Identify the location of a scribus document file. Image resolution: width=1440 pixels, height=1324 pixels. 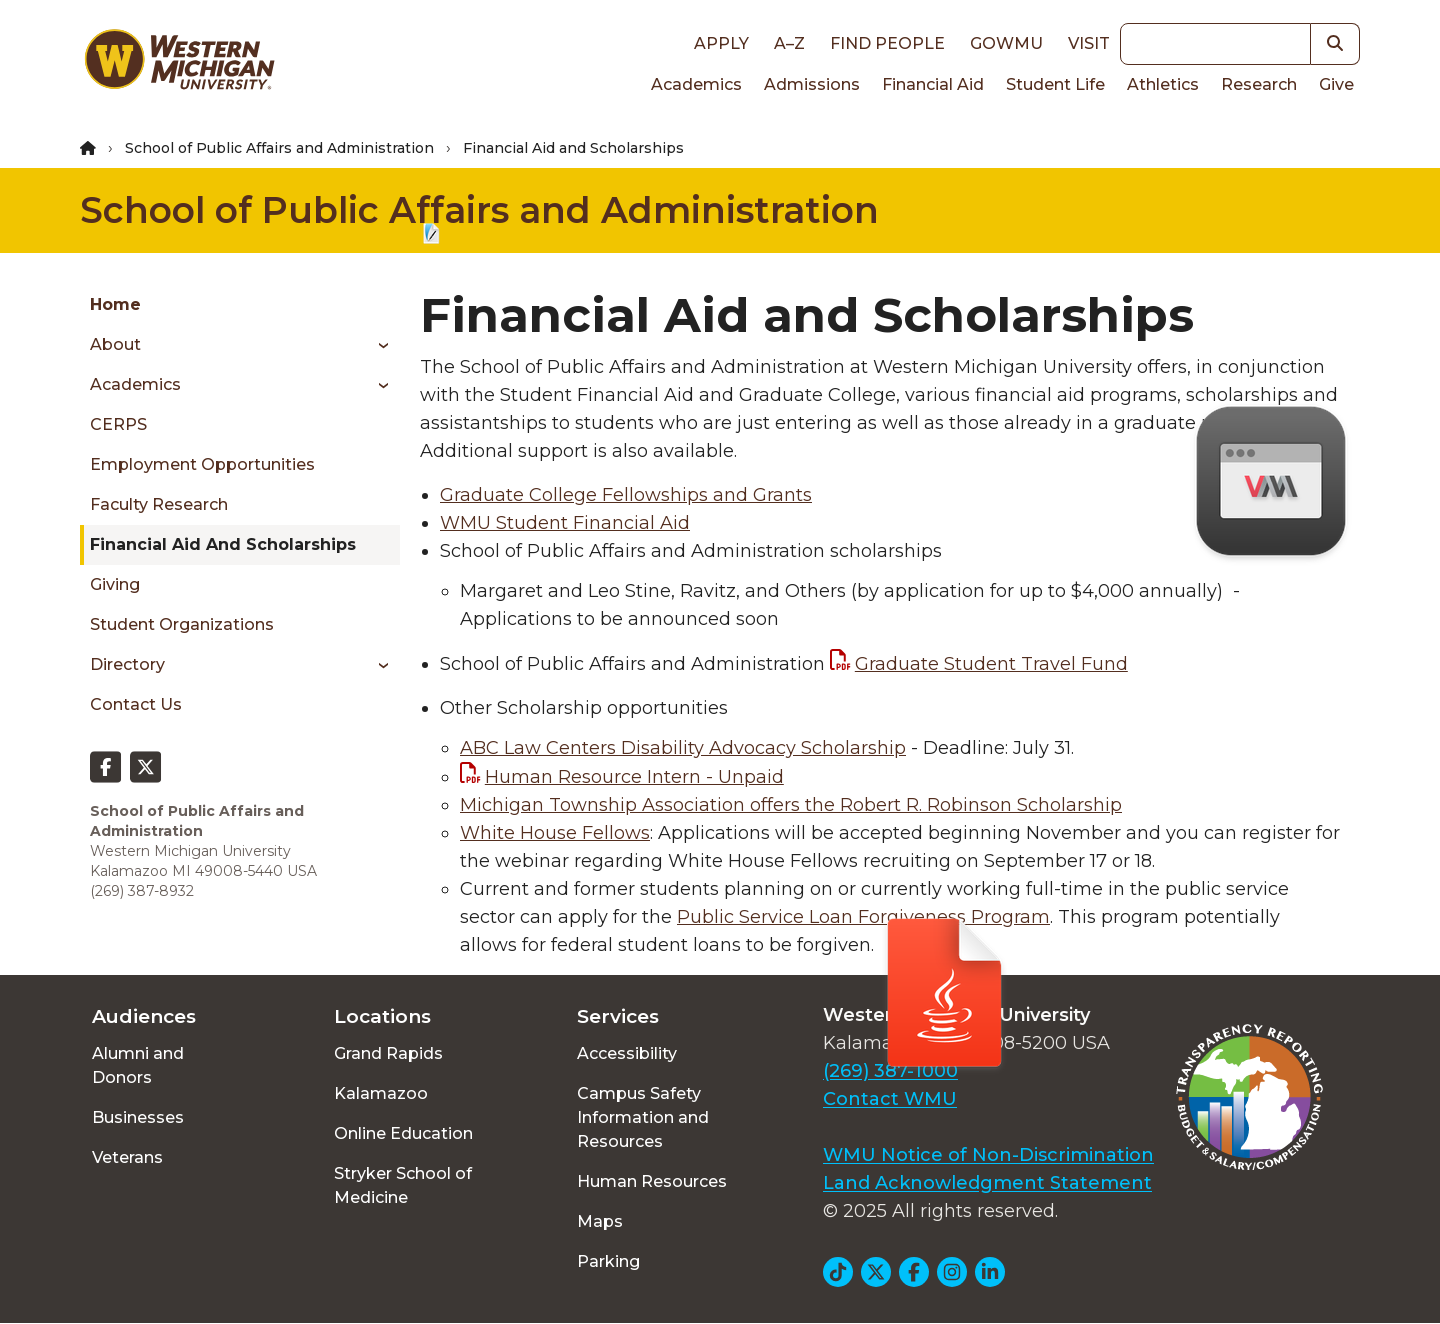
(420, 234).